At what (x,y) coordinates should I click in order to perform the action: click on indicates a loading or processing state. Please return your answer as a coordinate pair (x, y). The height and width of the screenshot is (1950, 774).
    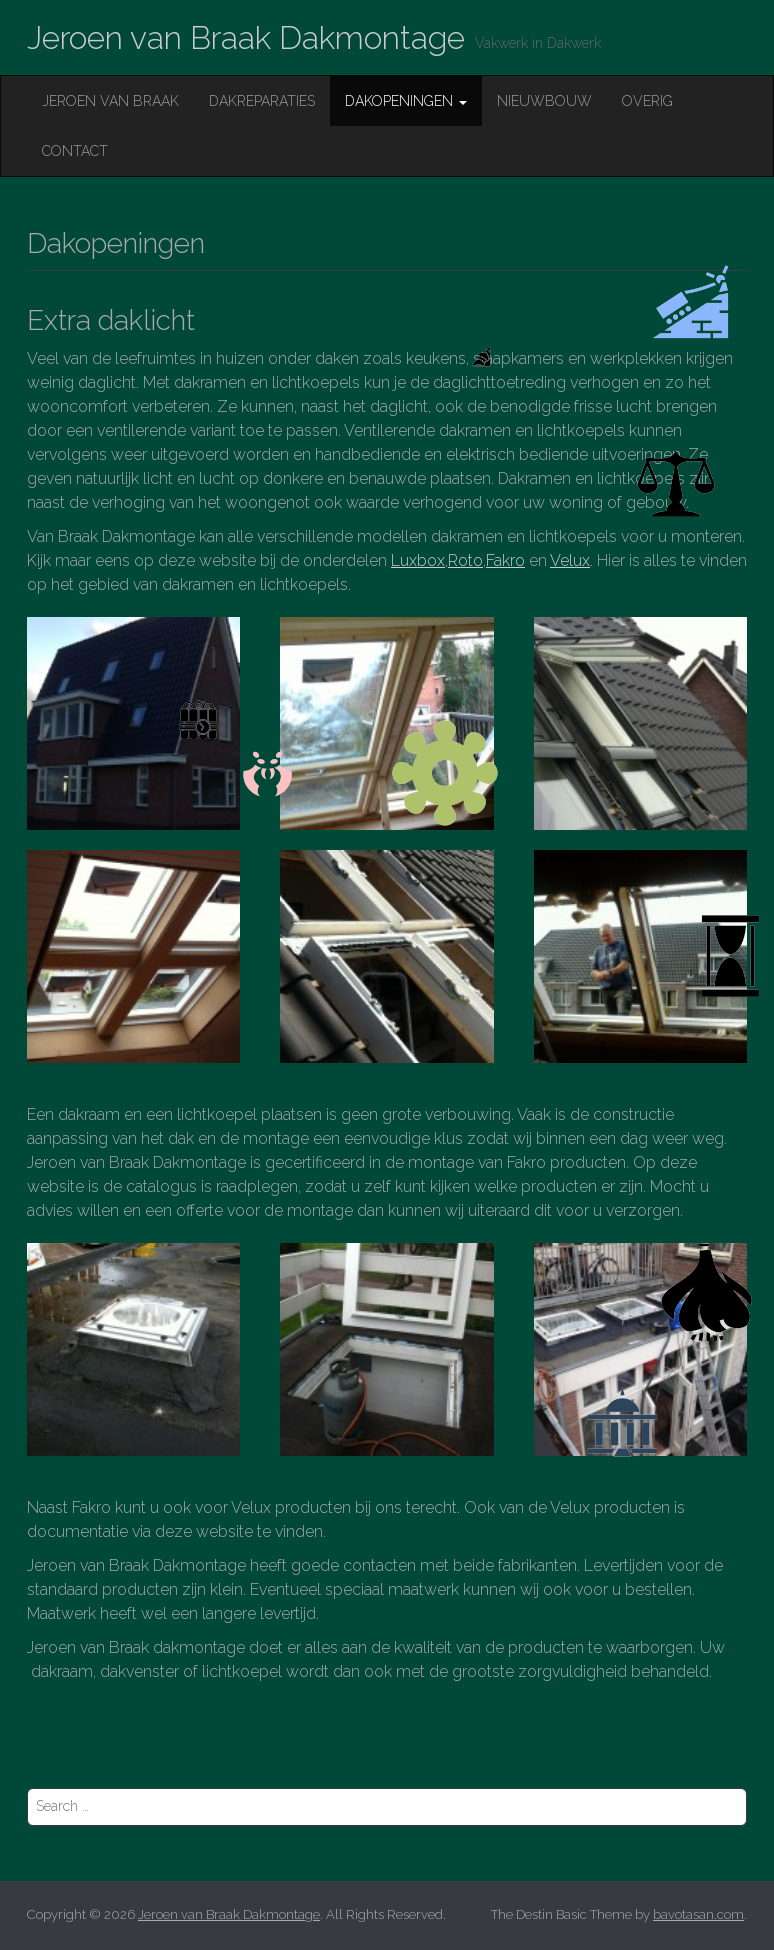
    Looking at the image, I should click on (730, 956).